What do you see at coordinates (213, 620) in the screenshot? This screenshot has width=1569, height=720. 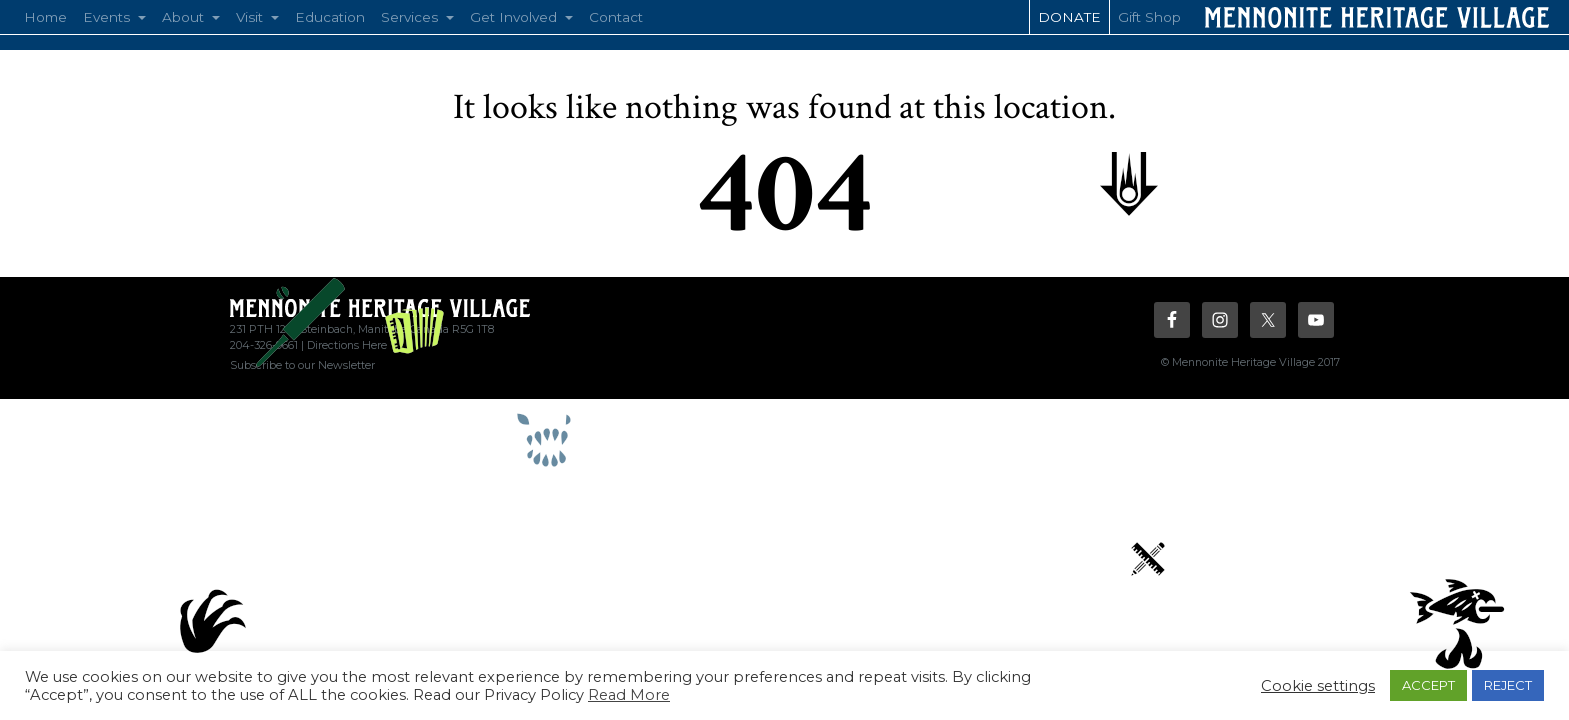 I see `enemy grab or grapple attack in a game` at bounding box center [213, 620].